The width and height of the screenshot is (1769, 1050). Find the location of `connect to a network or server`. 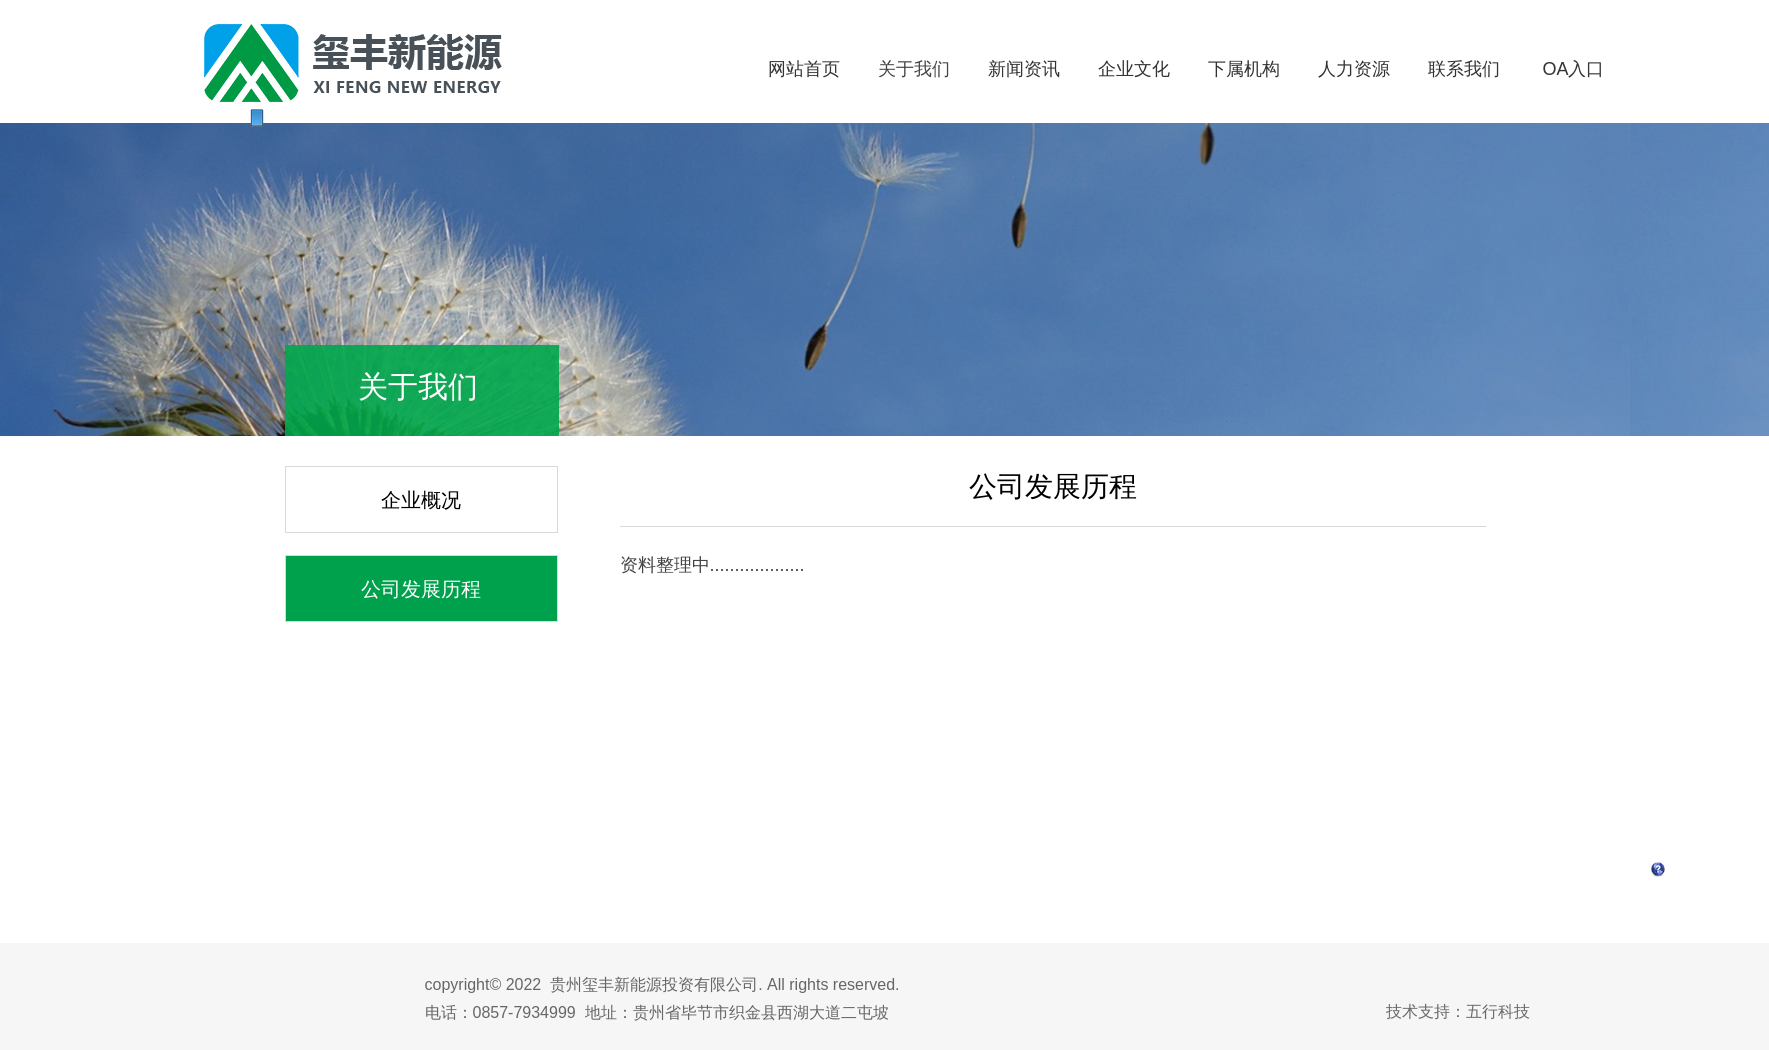

connect to a network or server is located at coordinates (1658, 869).